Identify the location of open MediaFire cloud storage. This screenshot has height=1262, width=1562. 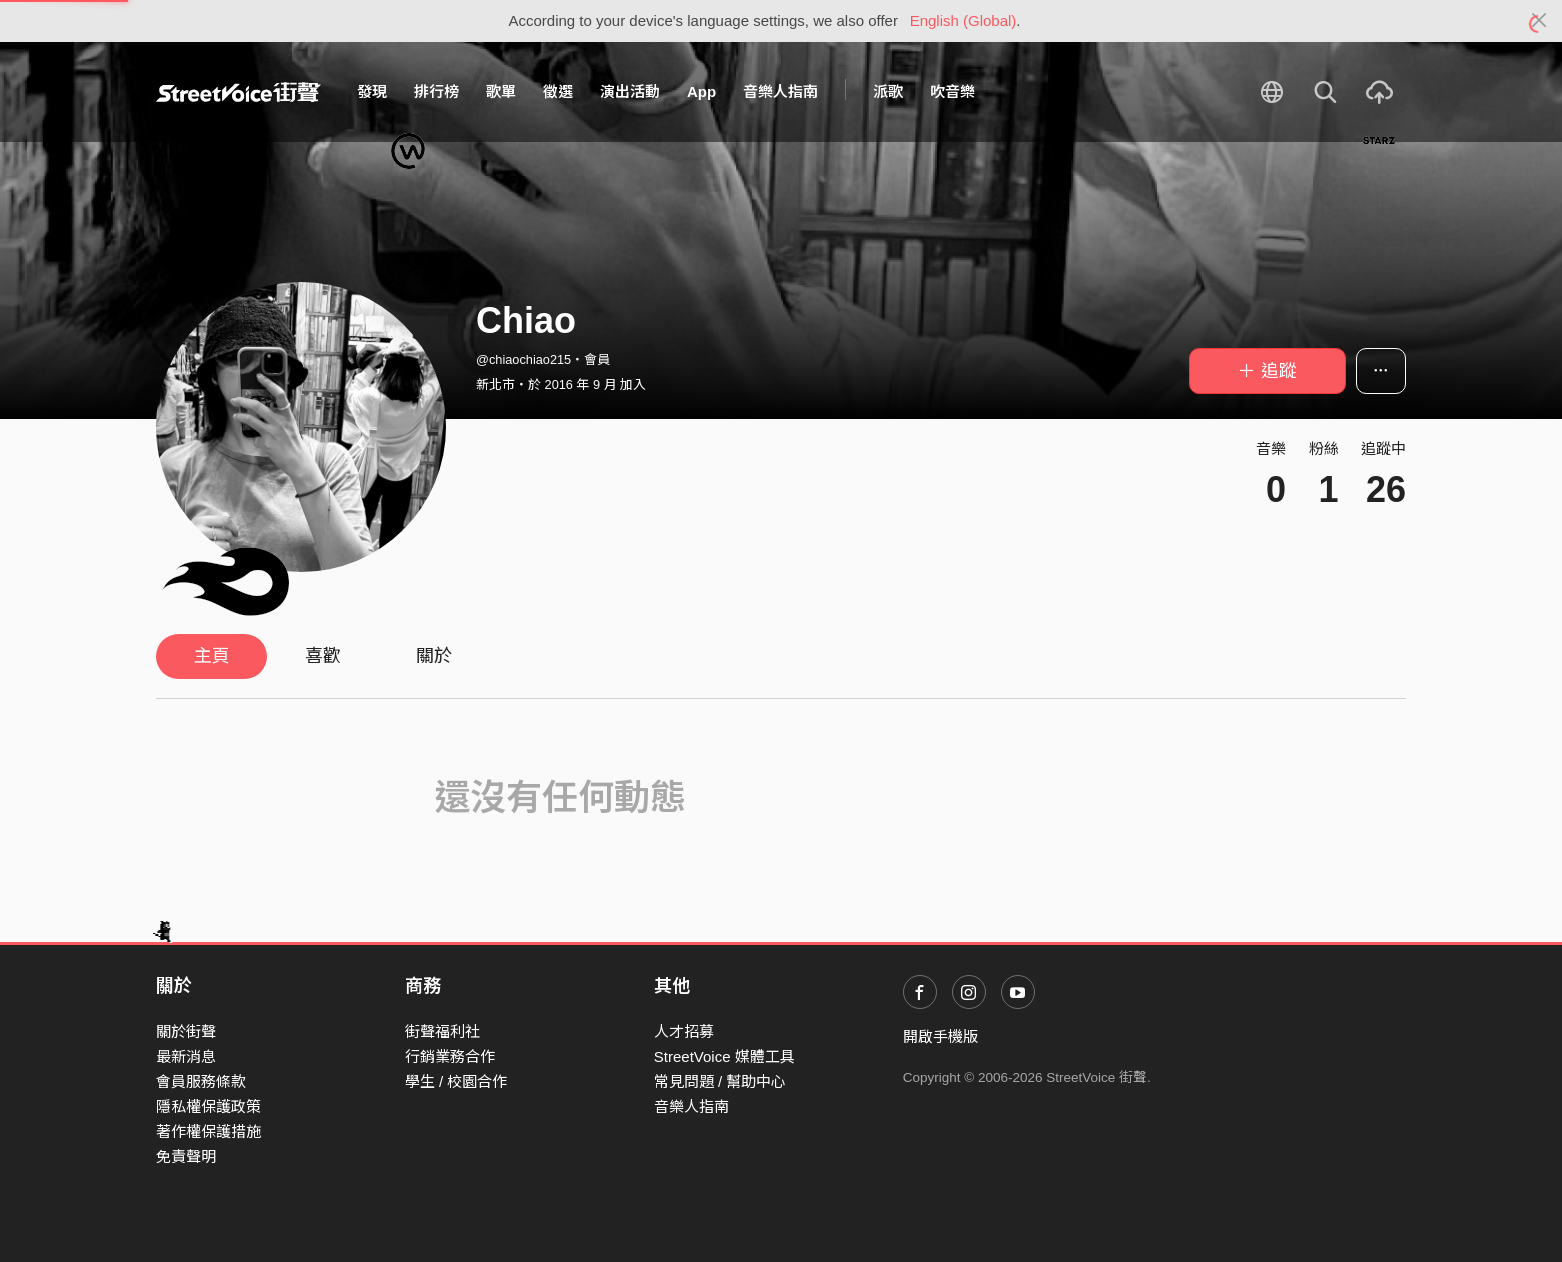
(225, 581).